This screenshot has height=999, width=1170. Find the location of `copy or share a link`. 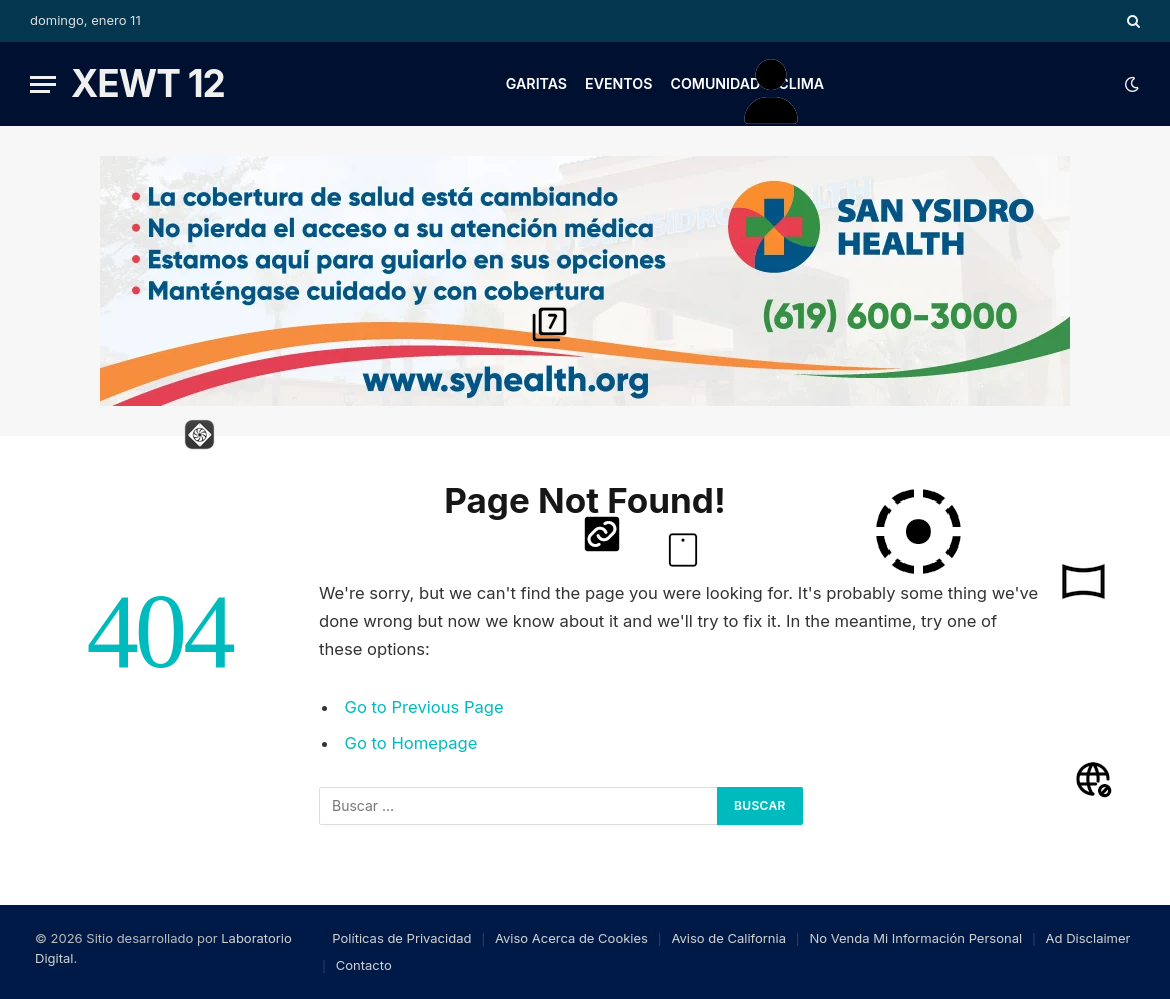

copy or share a link is located at coordinates (602, 534).